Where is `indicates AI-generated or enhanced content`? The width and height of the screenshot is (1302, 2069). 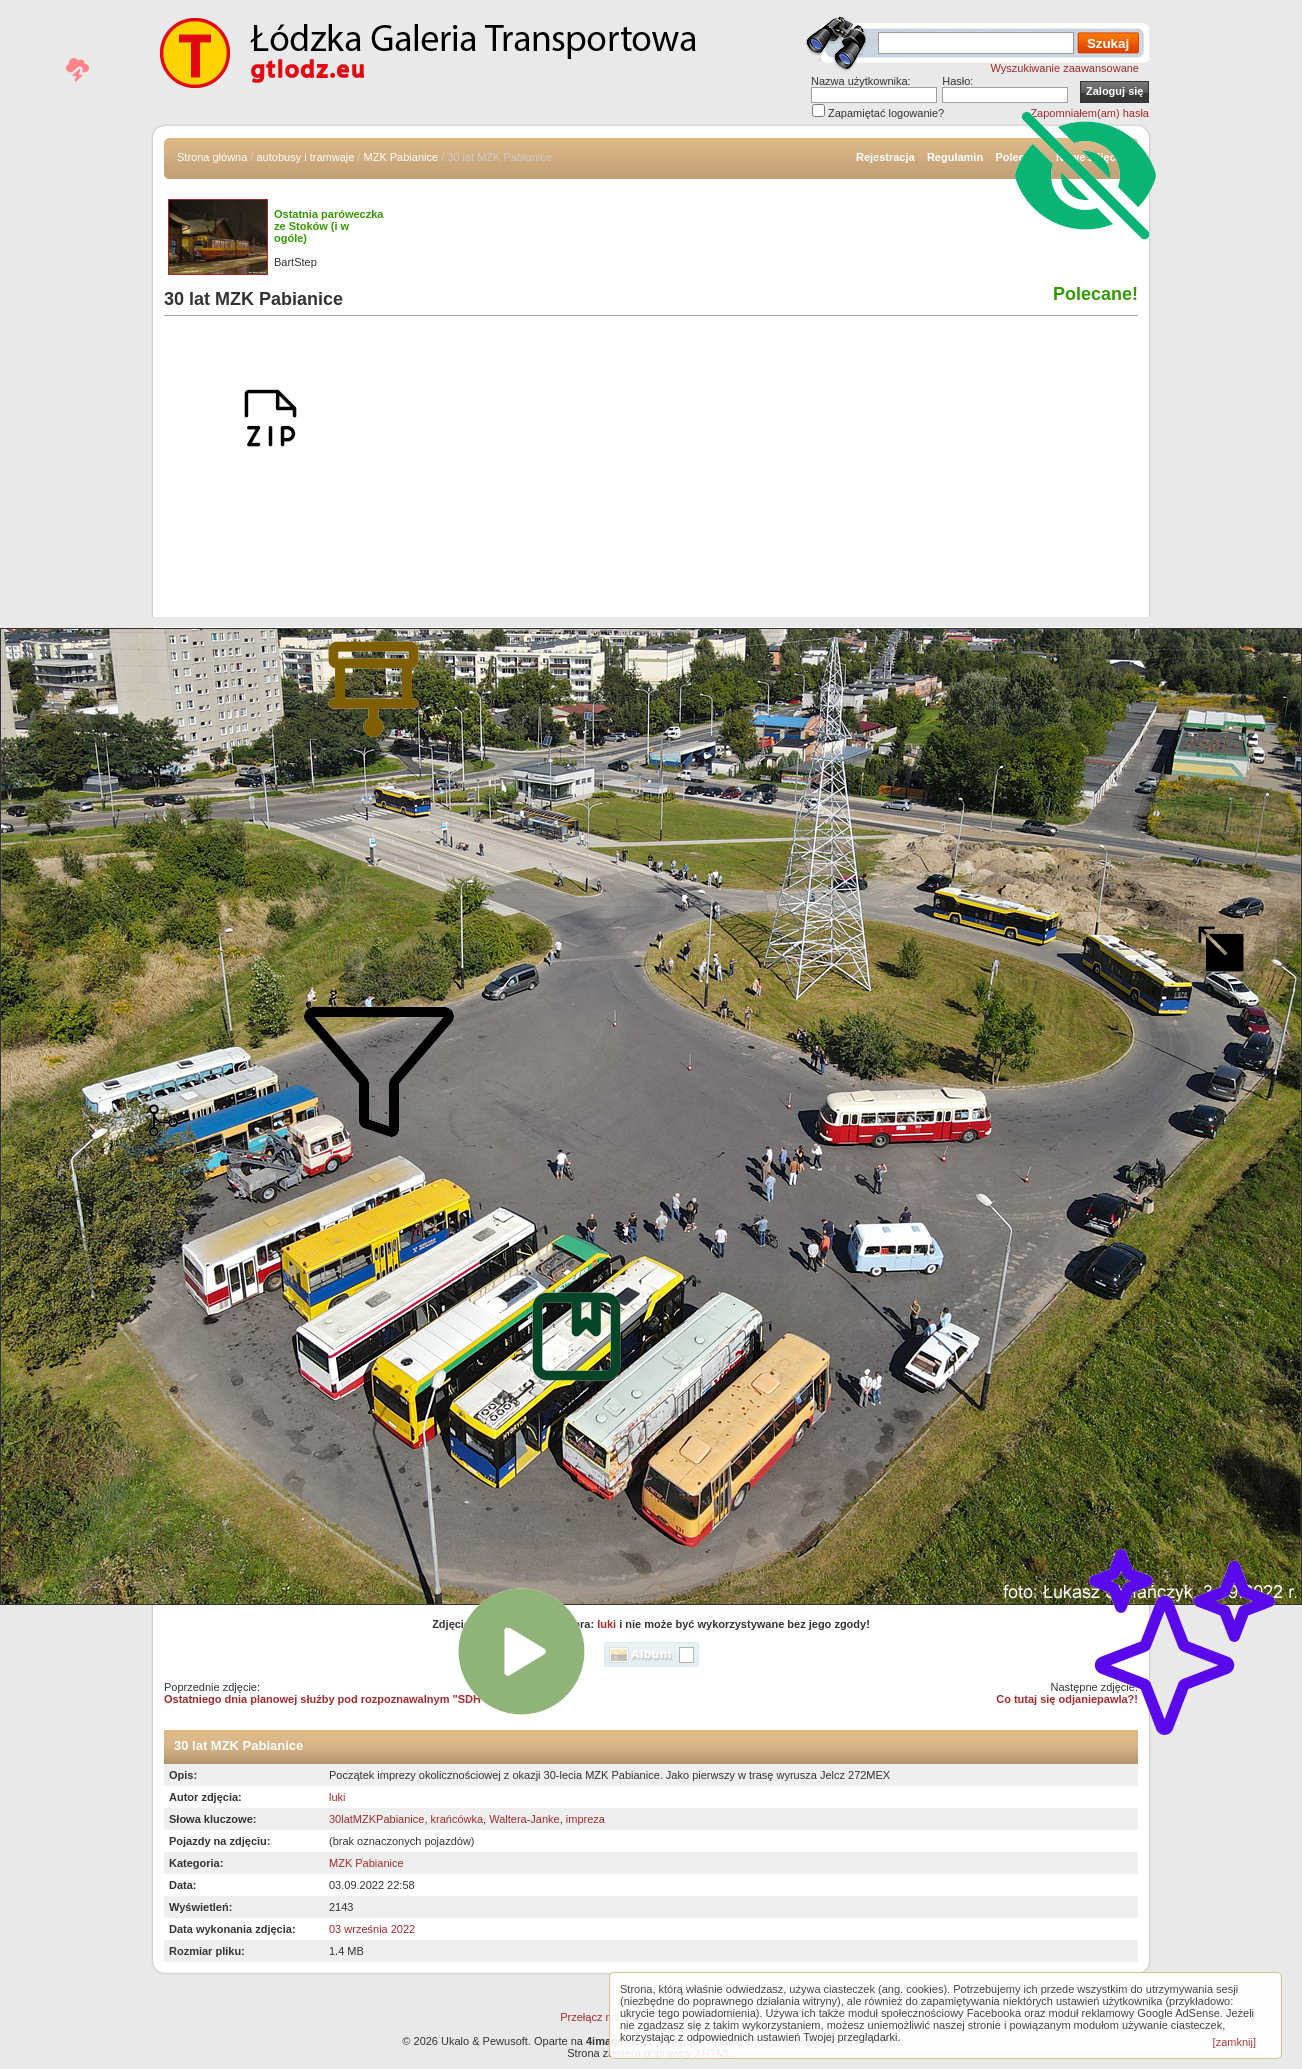 indicates AI-generated or enhanced content is located at coordinates (1182, 1642).